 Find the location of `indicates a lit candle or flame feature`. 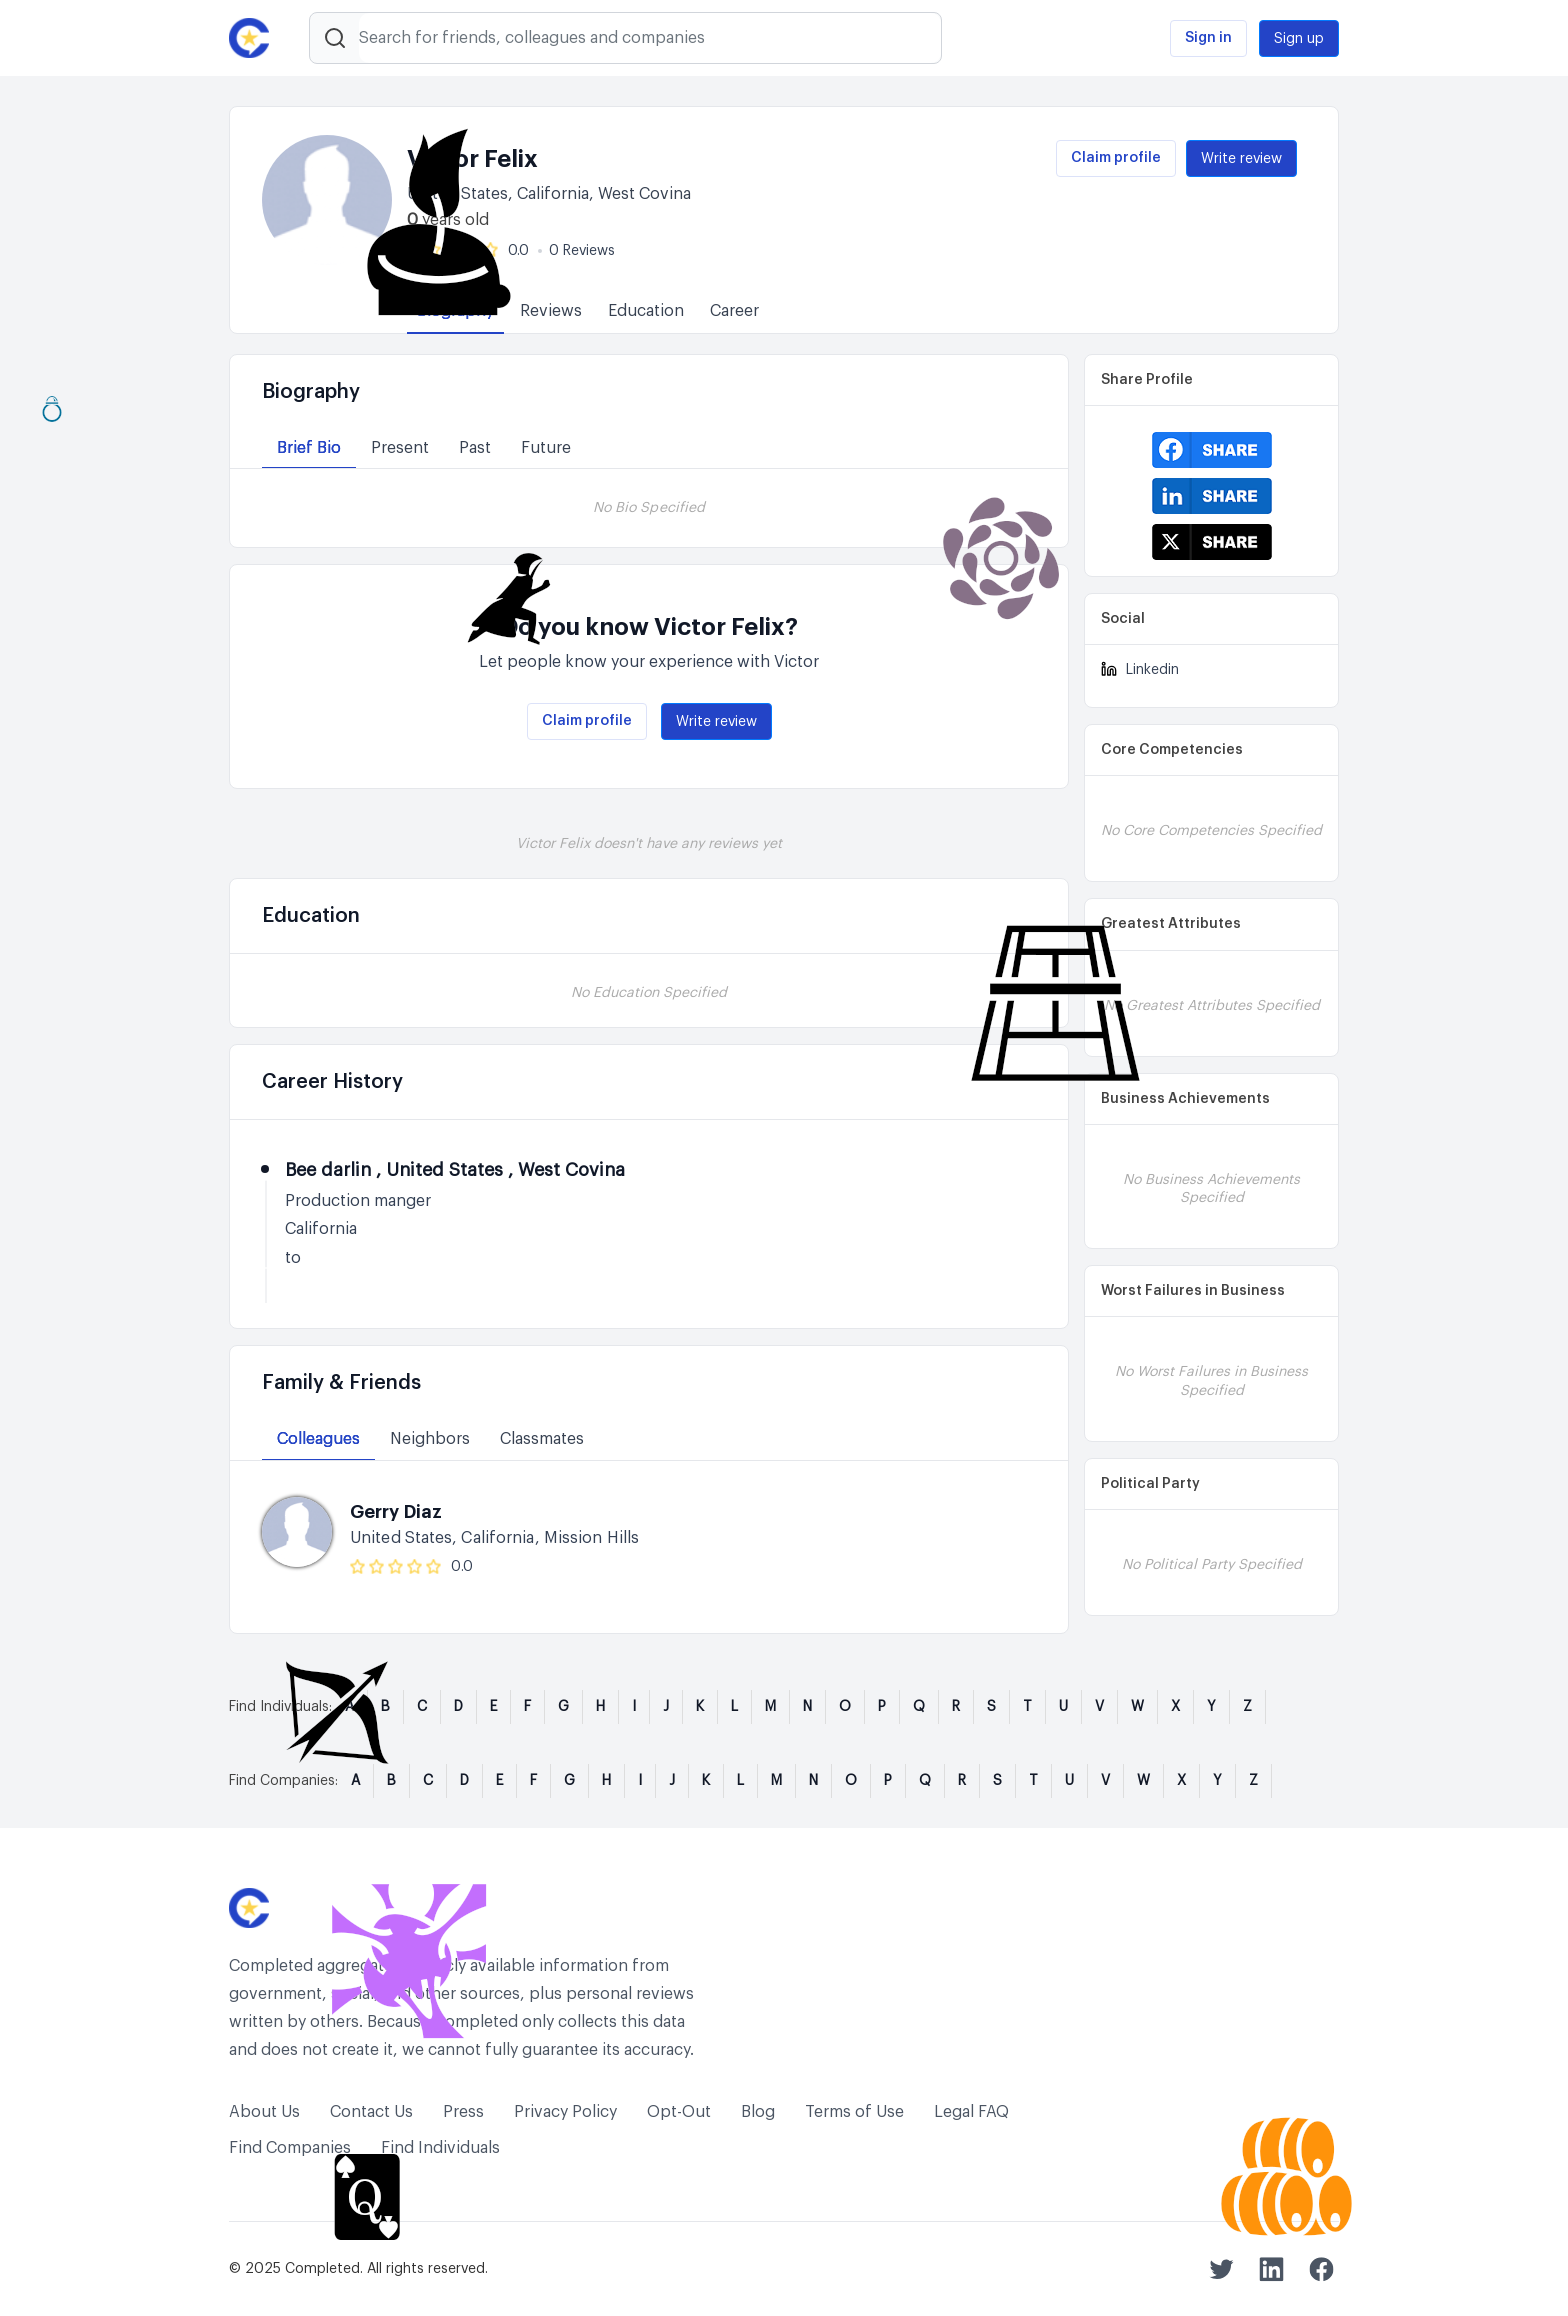

indicates a lit candle or flame feature is located at coordinates (437, 223).